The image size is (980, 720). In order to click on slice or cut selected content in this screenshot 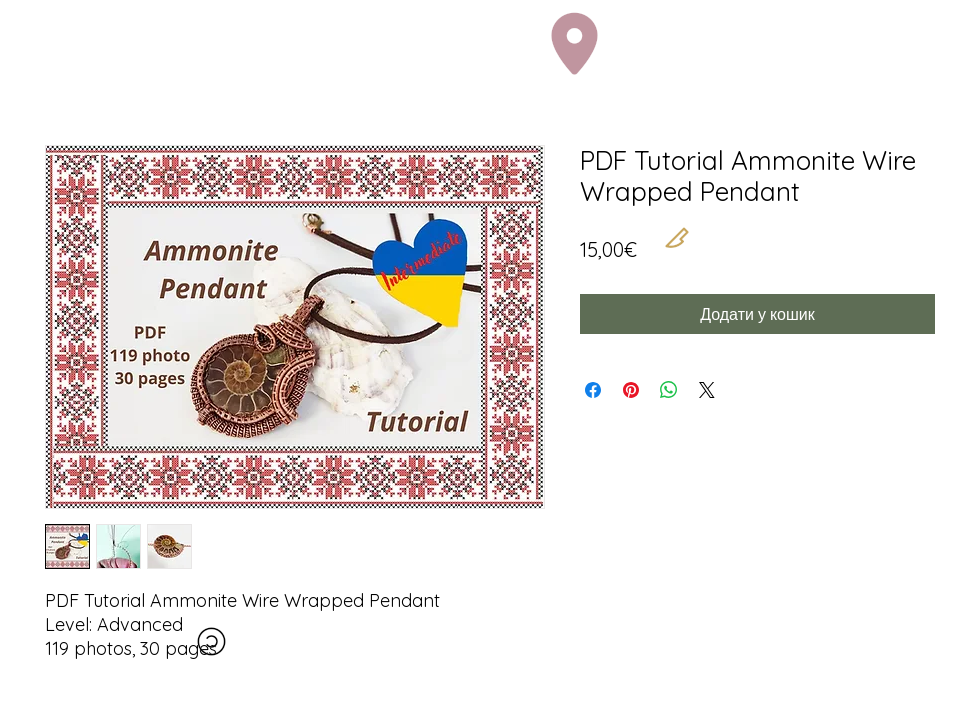, I will do `click(677, 238)`.